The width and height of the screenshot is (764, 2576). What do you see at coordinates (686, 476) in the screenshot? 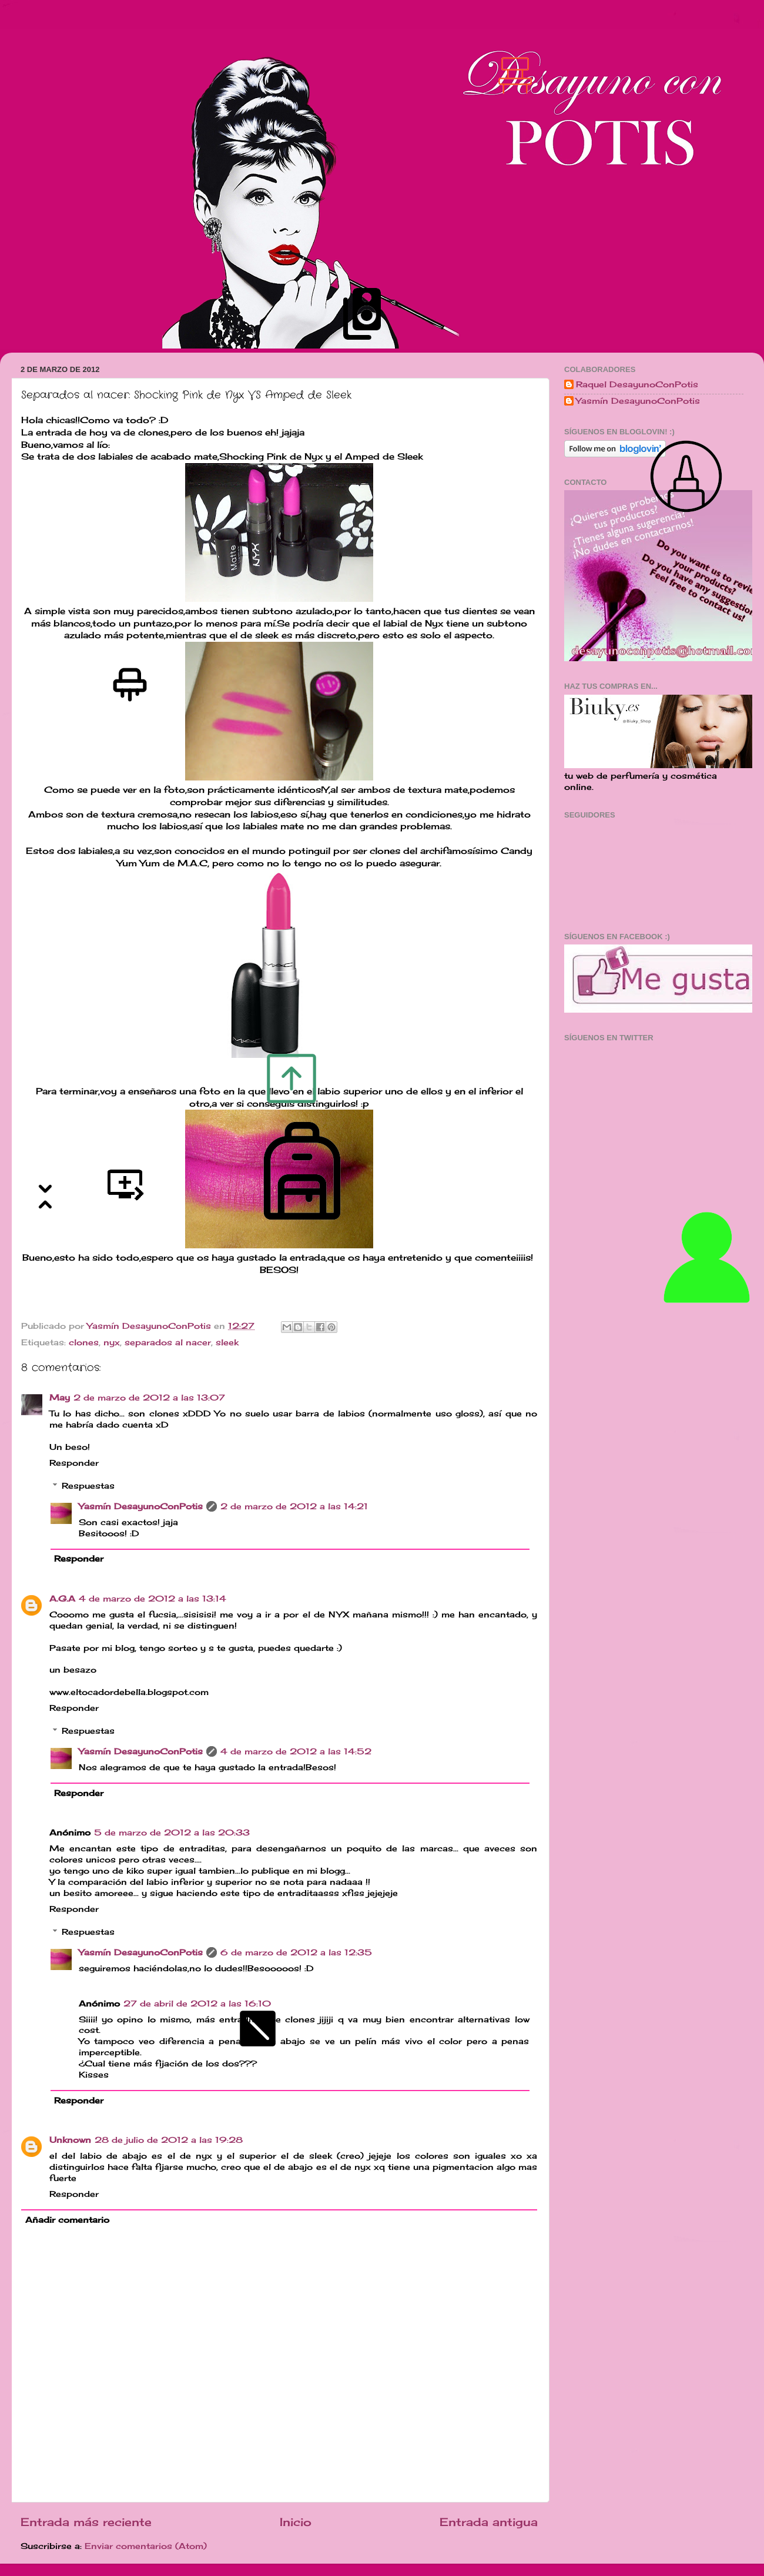
I see `marker or highlighter tool` at bounding box center [686, 476].